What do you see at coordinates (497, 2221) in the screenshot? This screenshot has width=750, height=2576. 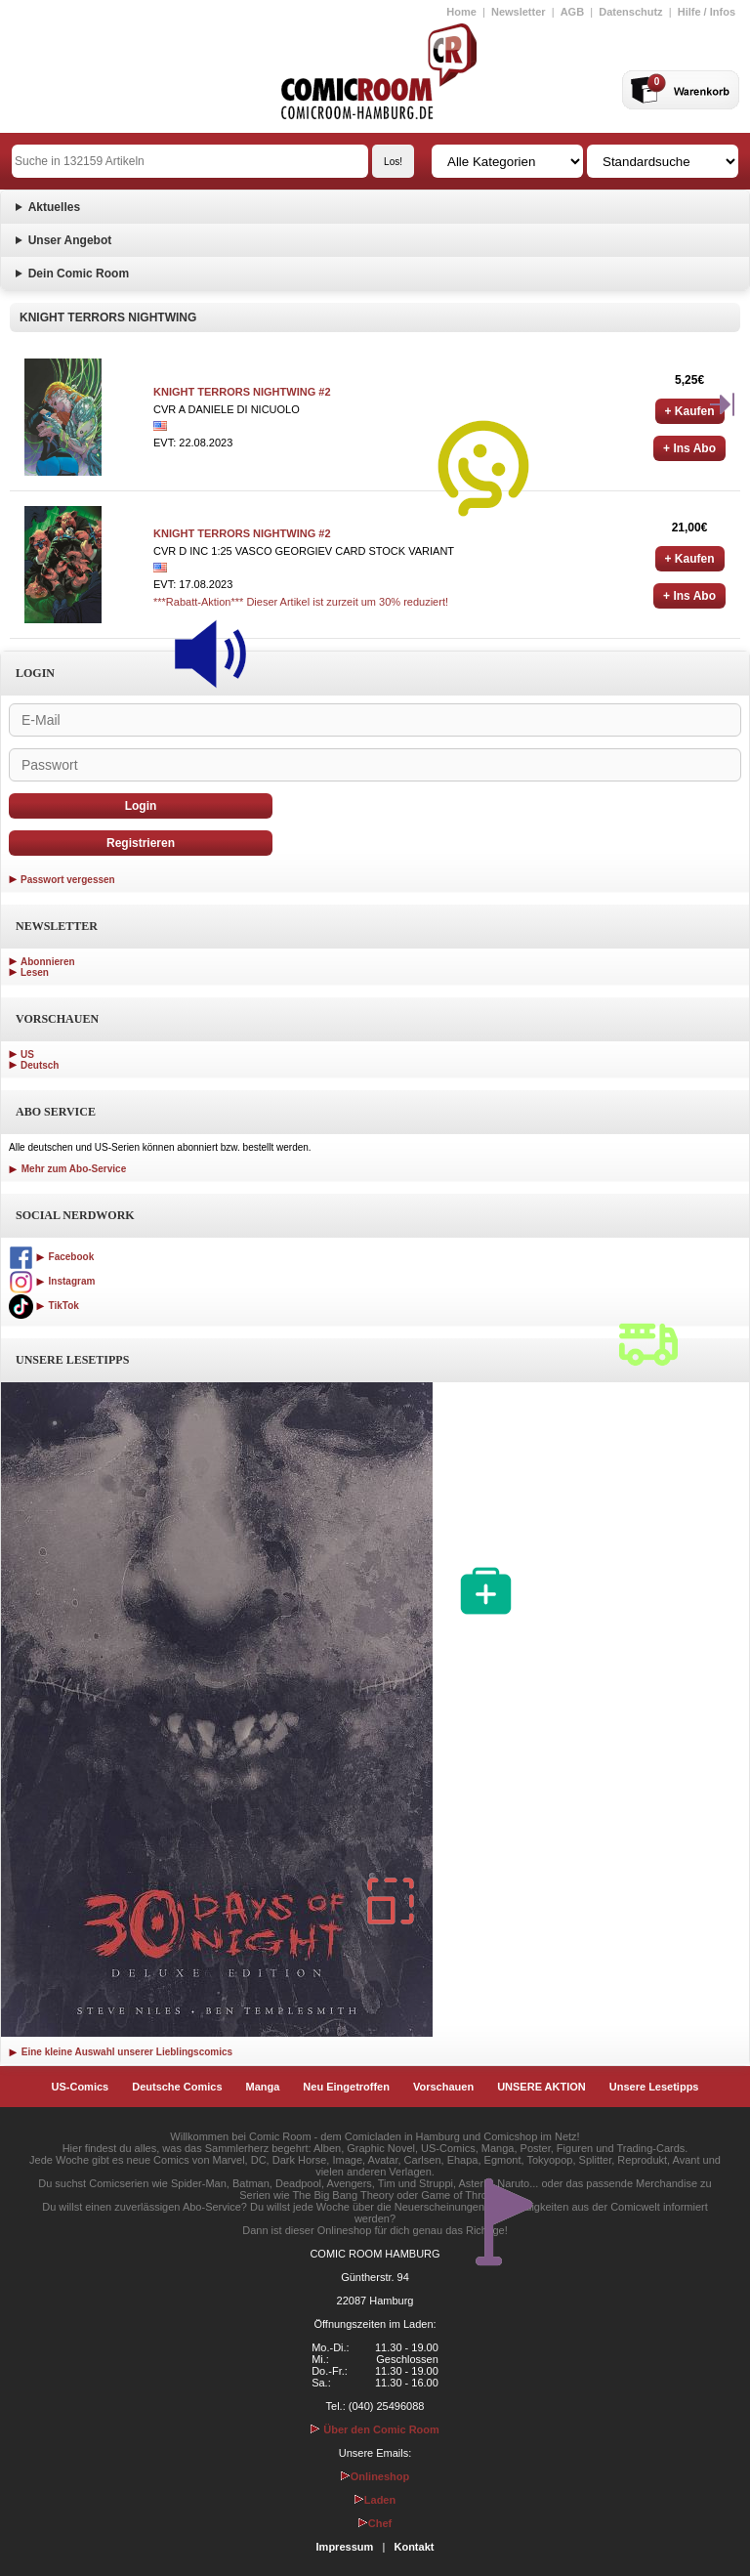 I see `flag or mark an important item` at bounding box center [497, 2221].